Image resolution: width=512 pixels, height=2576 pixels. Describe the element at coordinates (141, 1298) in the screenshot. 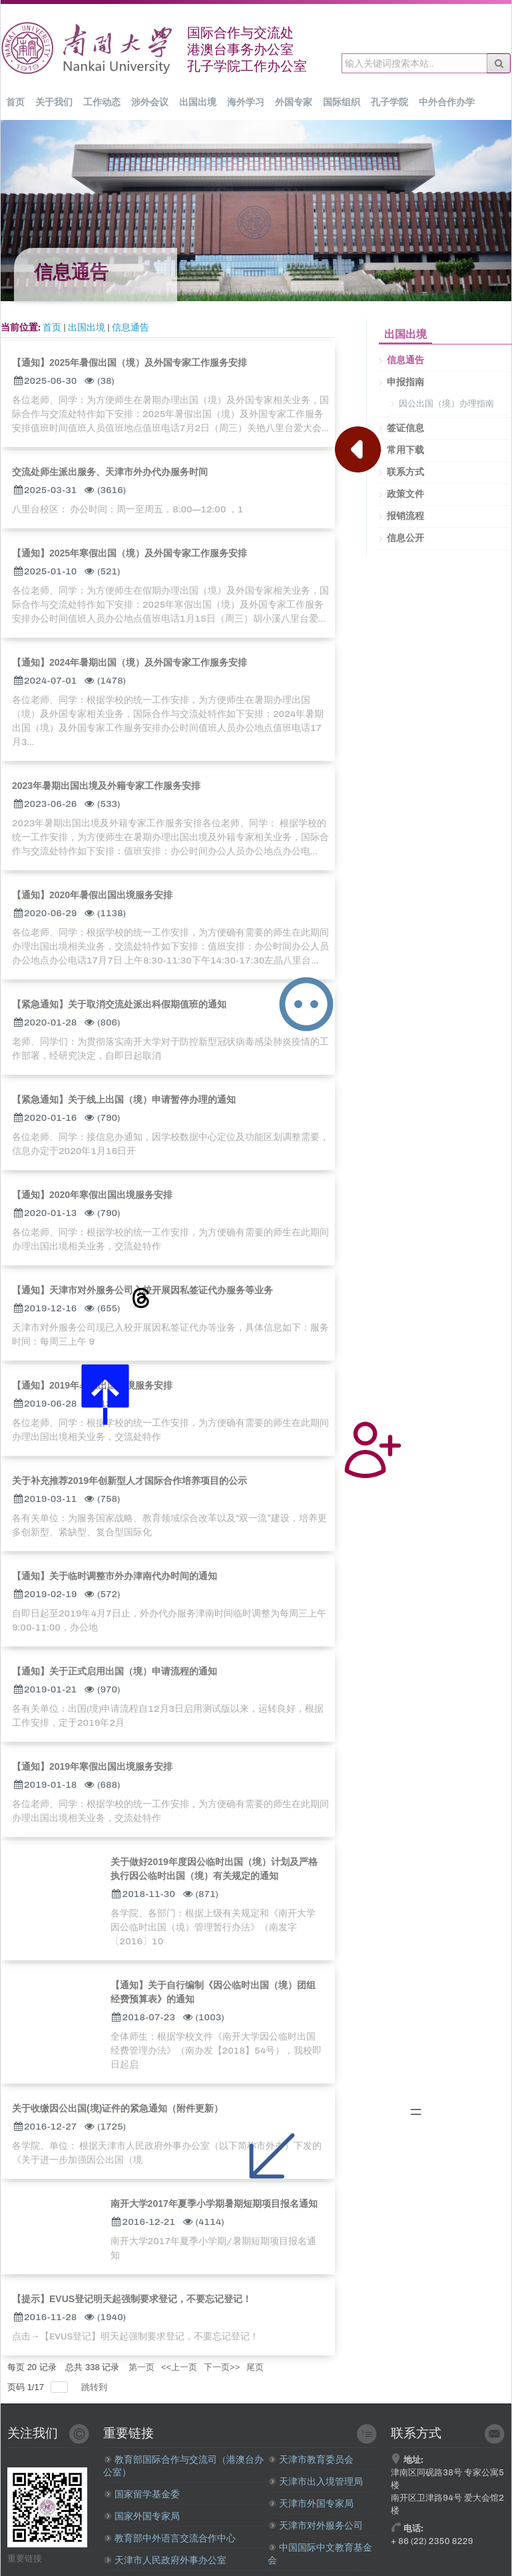

I see `open the Threads app` at that location.